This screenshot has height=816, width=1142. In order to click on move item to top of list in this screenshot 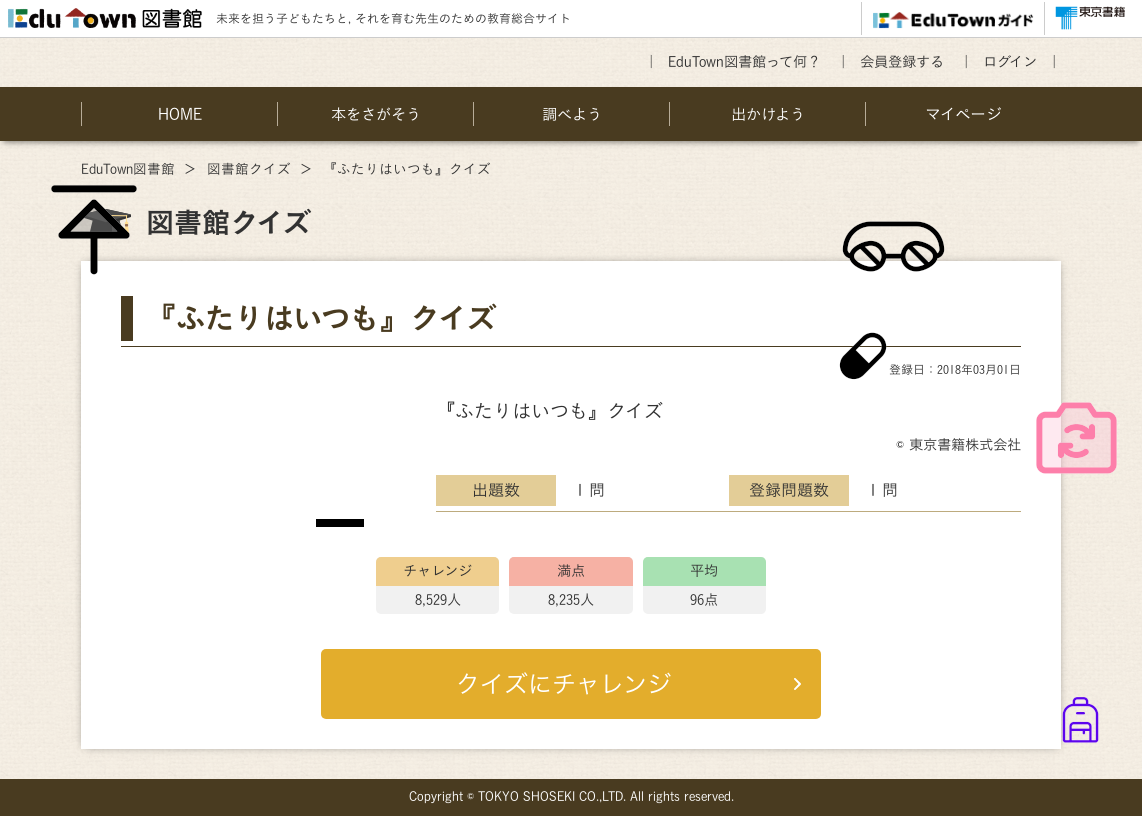, I will do `click(94, 228)`.